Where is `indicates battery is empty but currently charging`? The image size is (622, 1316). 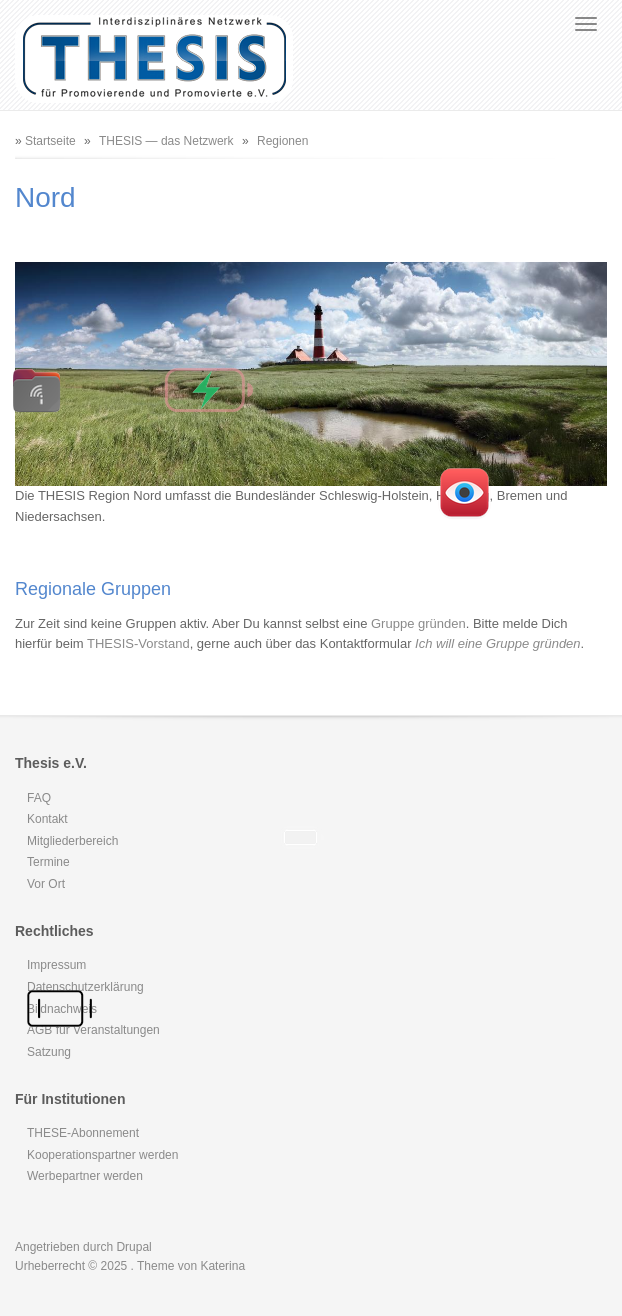 indicates battery is empty but currently charging is located at coordinates (209, 390).